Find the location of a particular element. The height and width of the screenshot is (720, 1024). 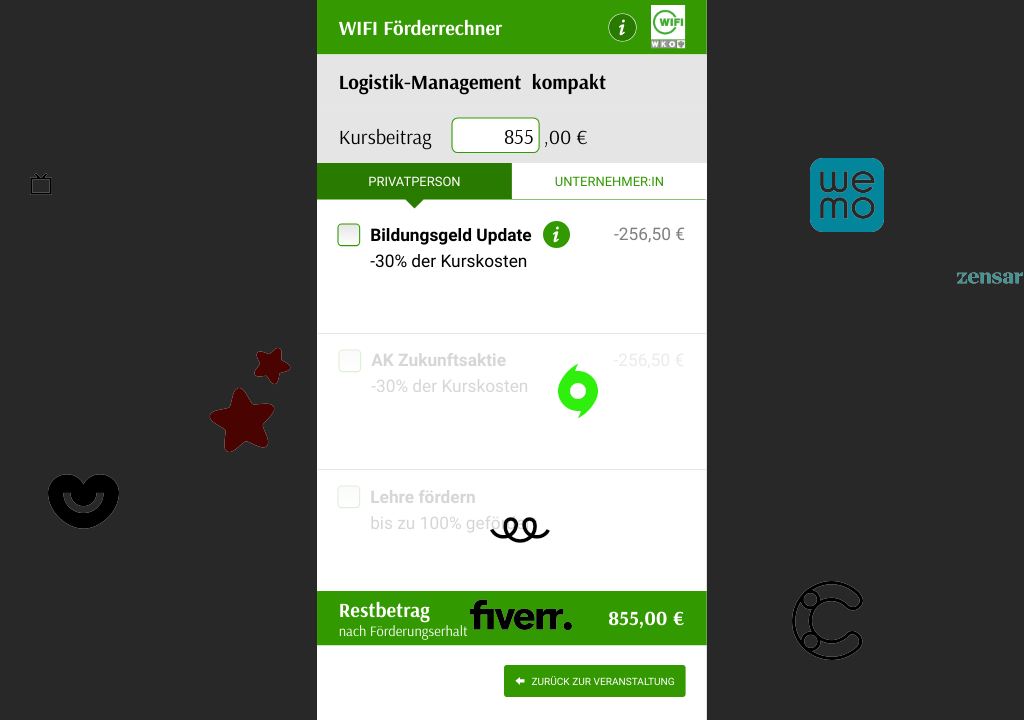

open the Fiverr app is located at coordinates (521, 615).